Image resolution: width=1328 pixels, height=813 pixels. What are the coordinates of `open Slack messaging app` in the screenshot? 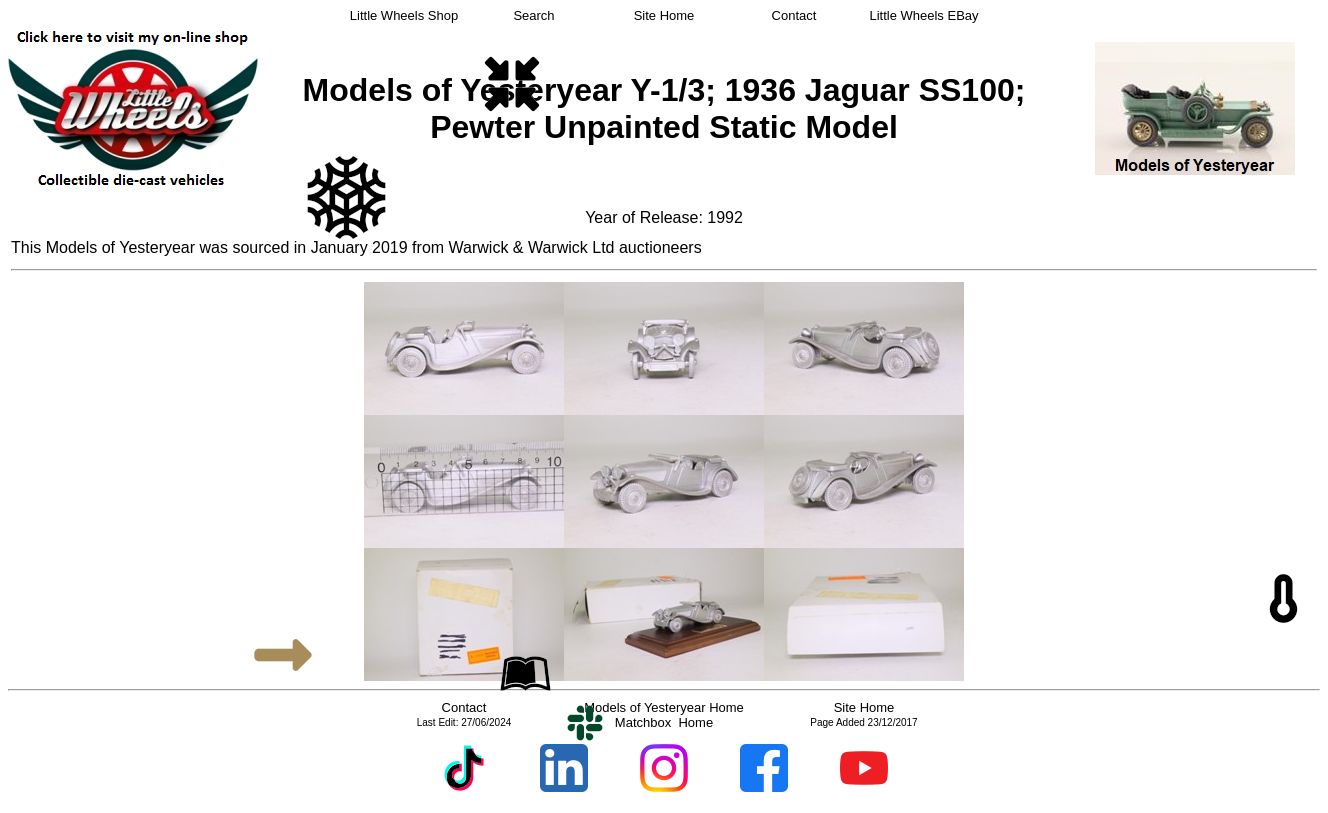 It's located at (585, 723).